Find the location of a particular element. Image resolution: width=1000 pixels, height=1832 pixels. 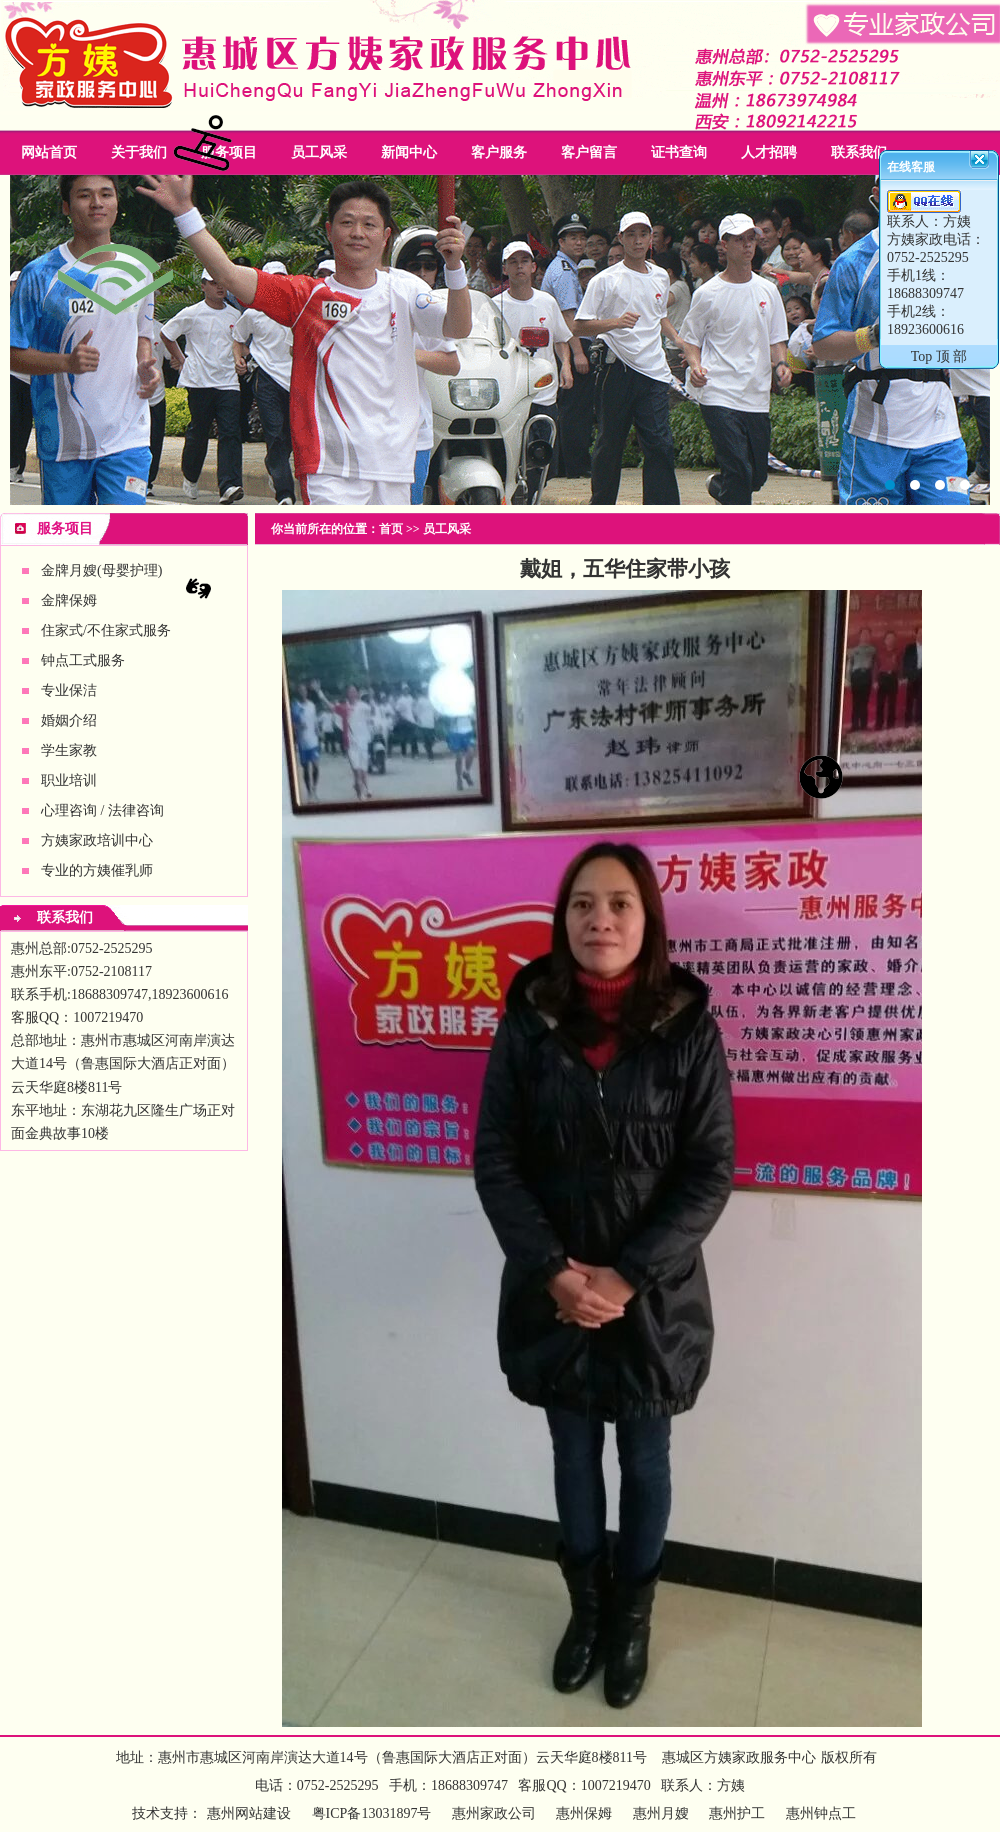

request ASL interpretation services is located at coordinates (198, 588).